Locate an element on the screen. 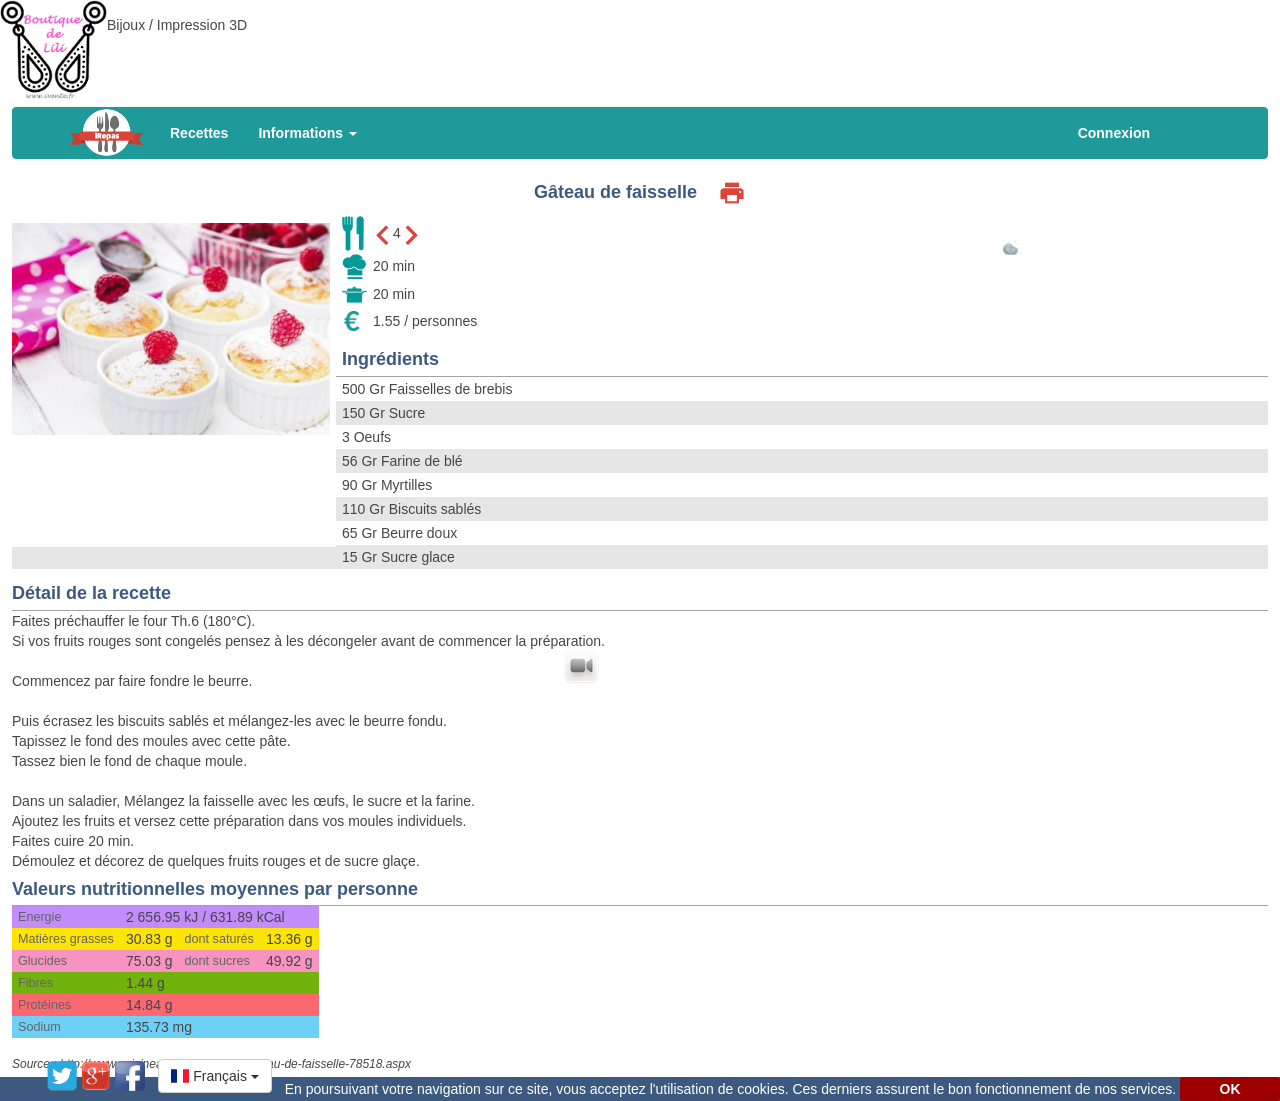 Image resolution: width=1280 pixels, height=1101 pixels. indicates cloudy nighttime weather conditions is located at coordinates (1011, 247).